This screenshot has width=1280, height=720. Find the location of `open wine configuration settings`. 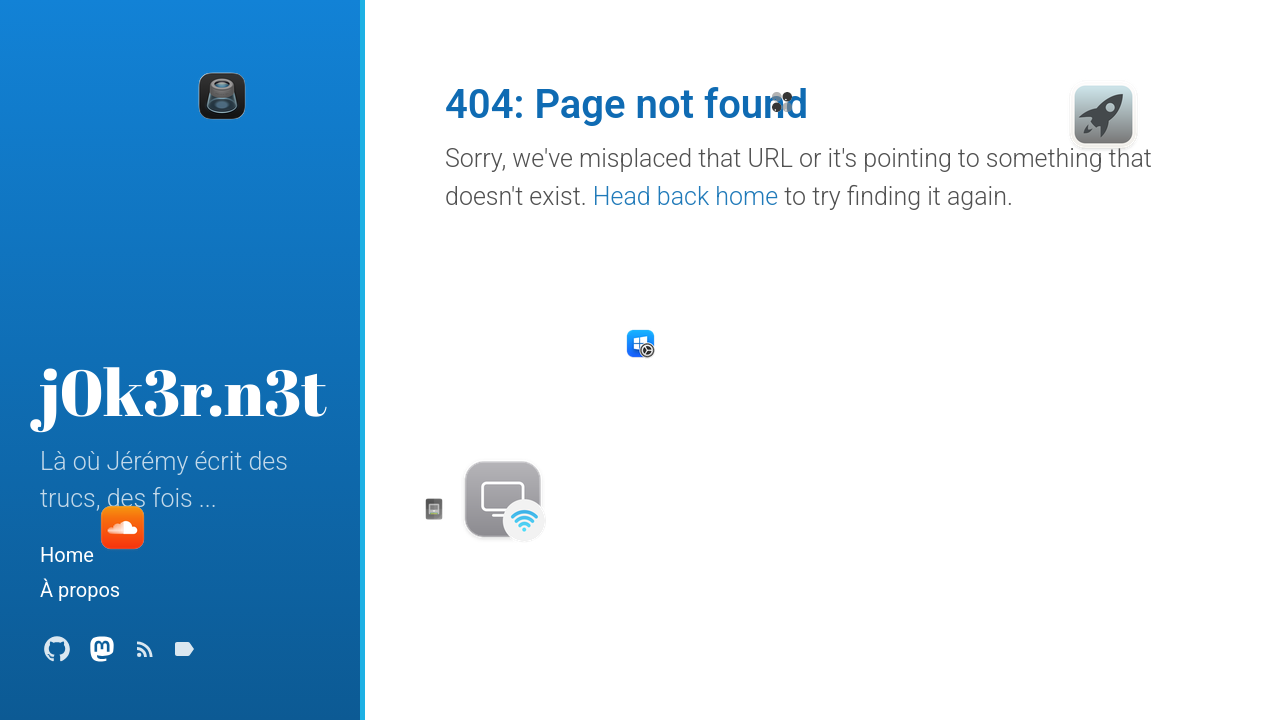

open wine configuration settings is located at coordinates (640, 343).